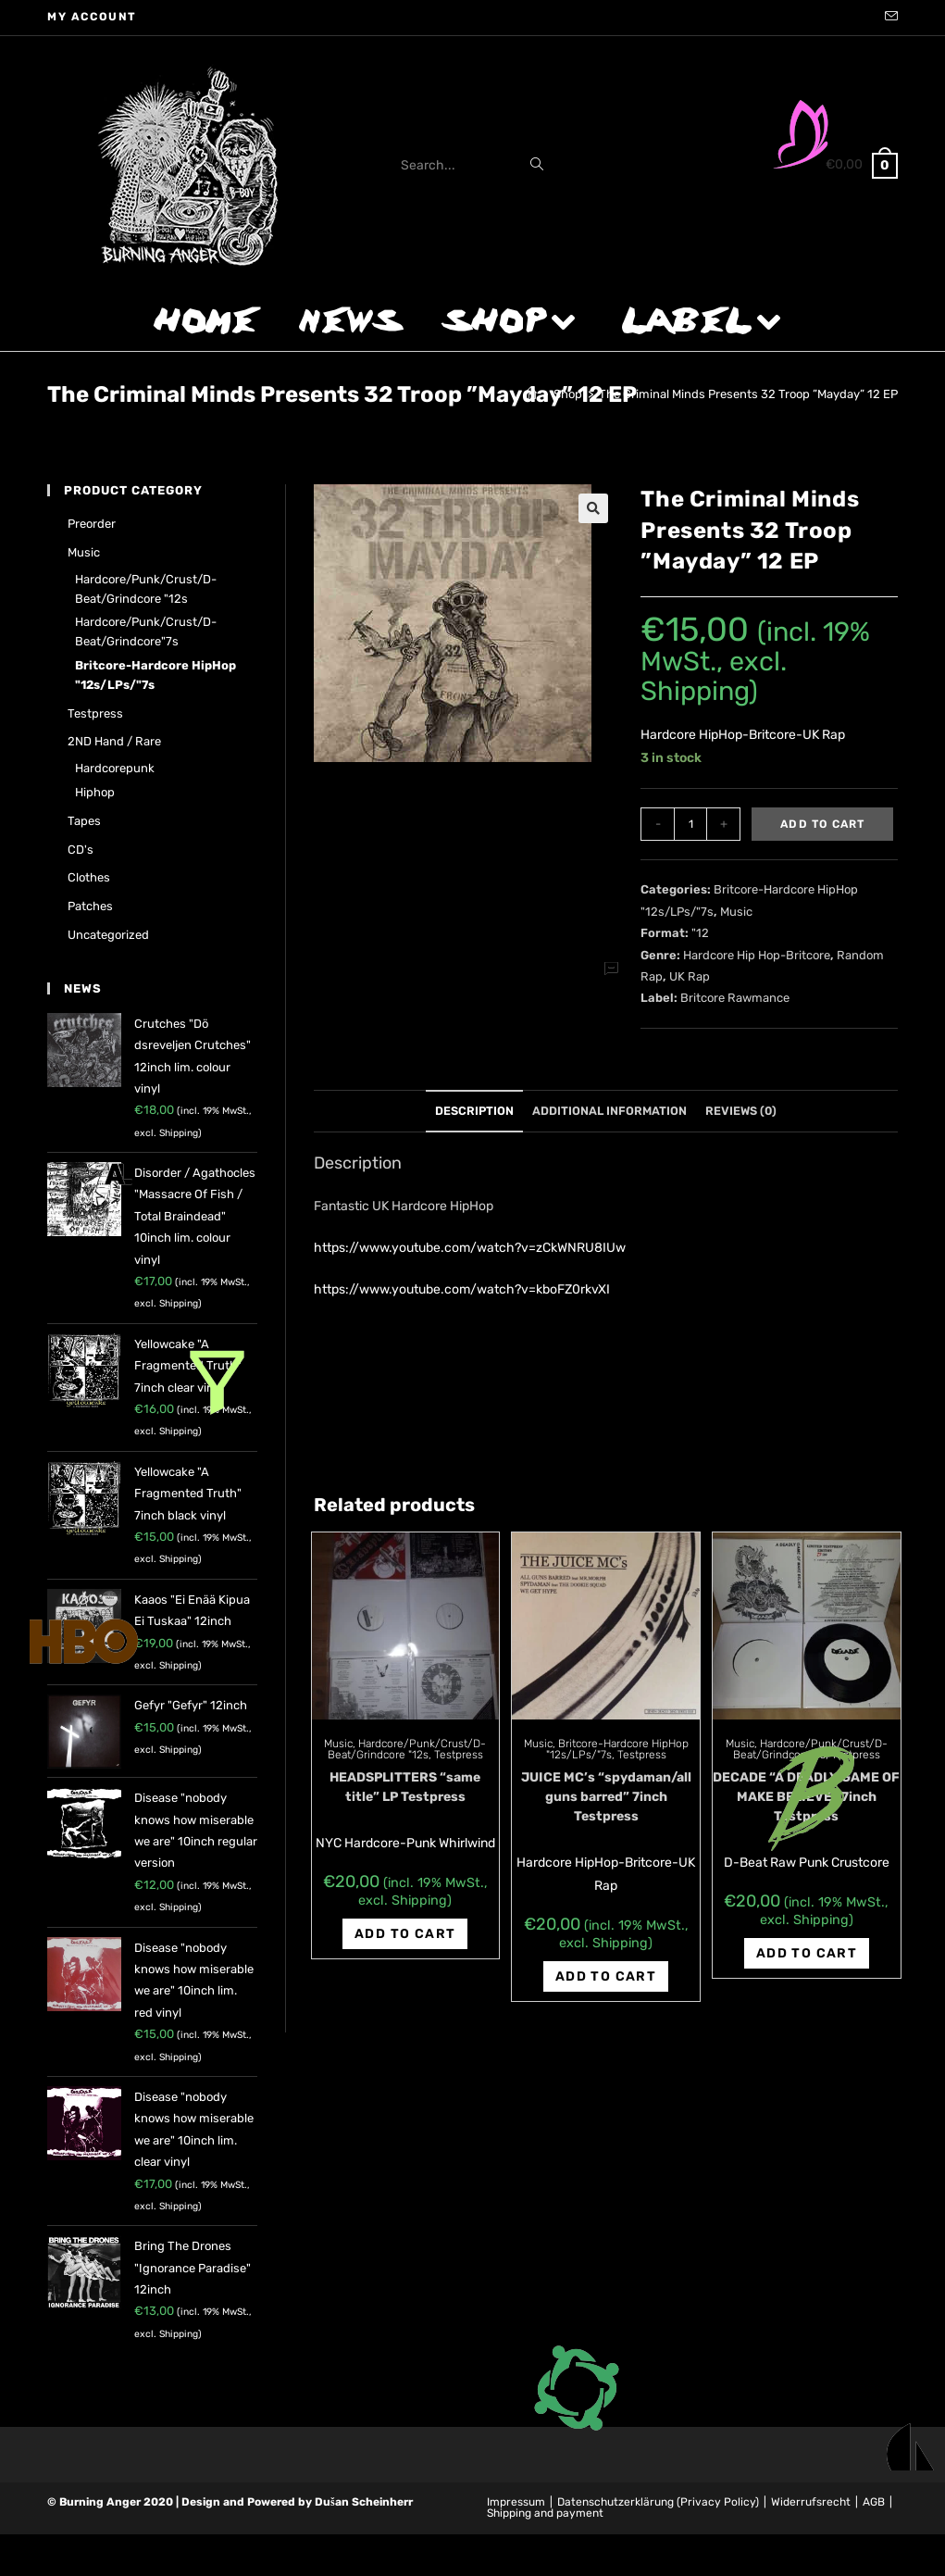 The height and width of the screenshot is (2576, 945). Describe the element at coordinates (611, 968) in the screenshot. I see `open messaging or chat` at that location.